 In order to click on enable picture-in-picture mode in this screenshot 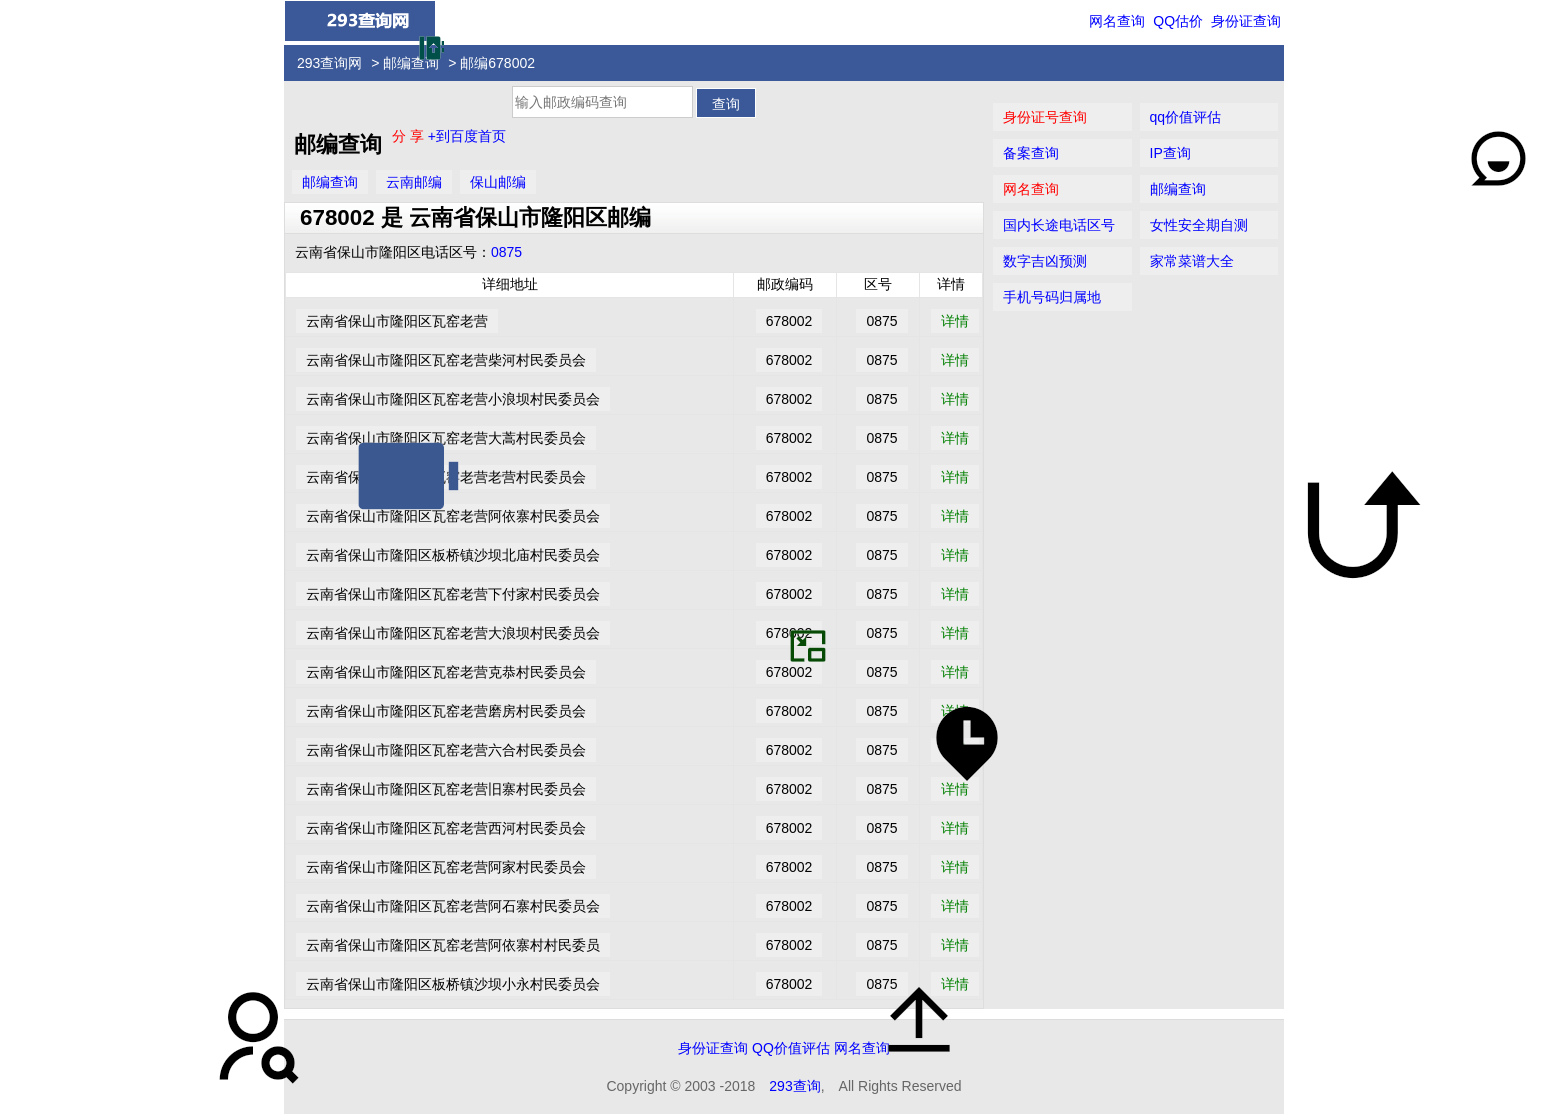, I will do `click(808, 646)`.